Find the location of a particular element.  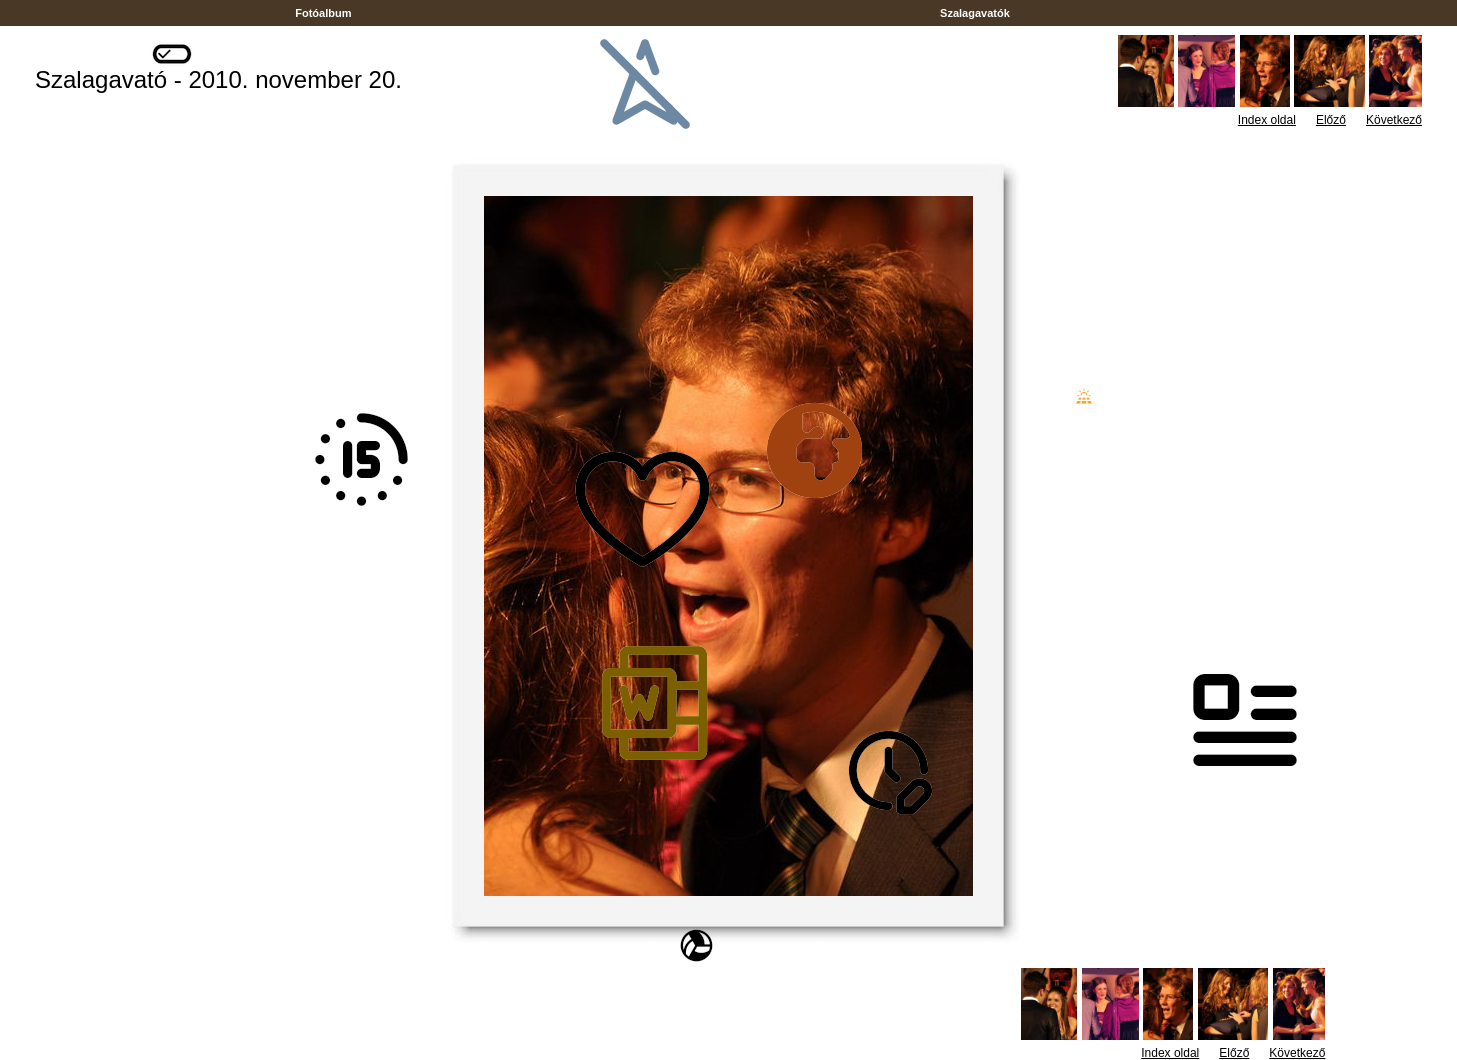

add to favorites is located at coordinates (642, 504).